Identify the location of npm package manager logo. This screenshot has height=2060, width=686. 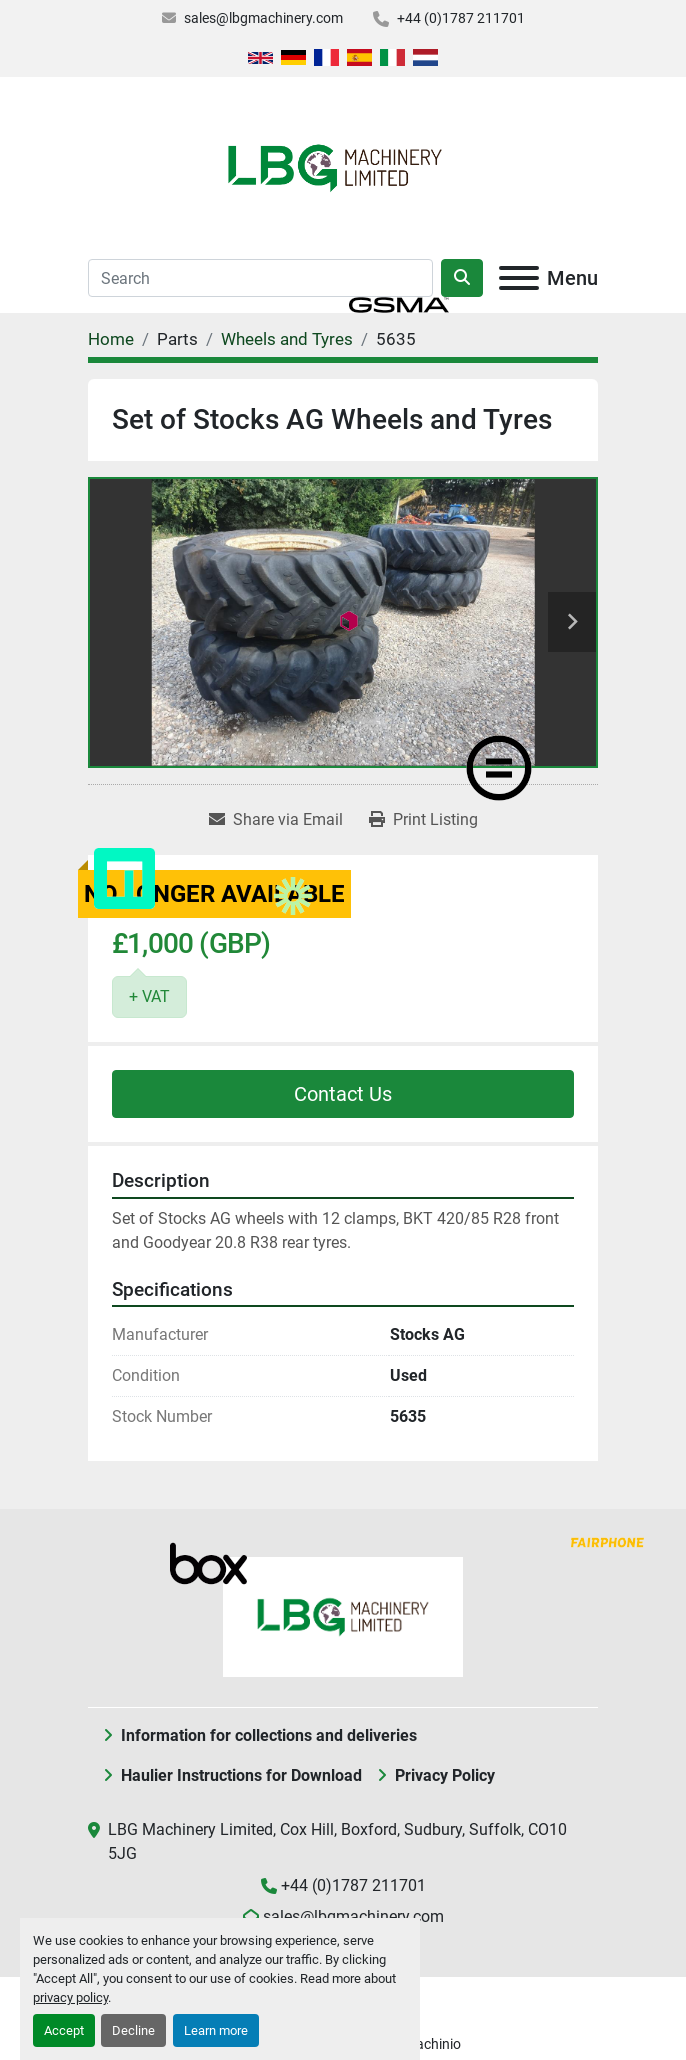
(124, 878).